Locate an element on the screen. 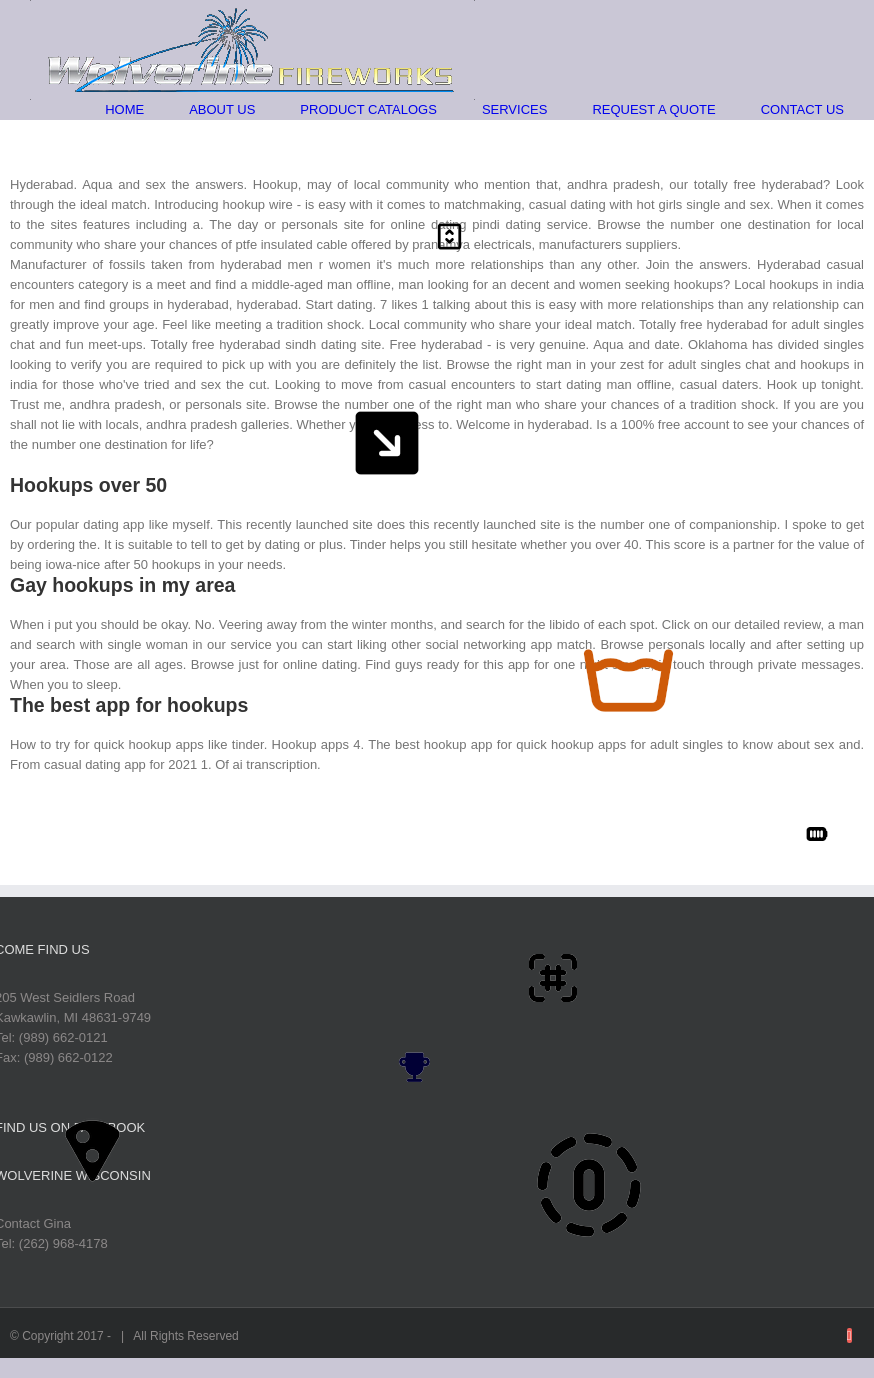 The width and height of the screenshot is (874, 1378). indicates a pending or in-progress state is located at coordinates (589, 1185).